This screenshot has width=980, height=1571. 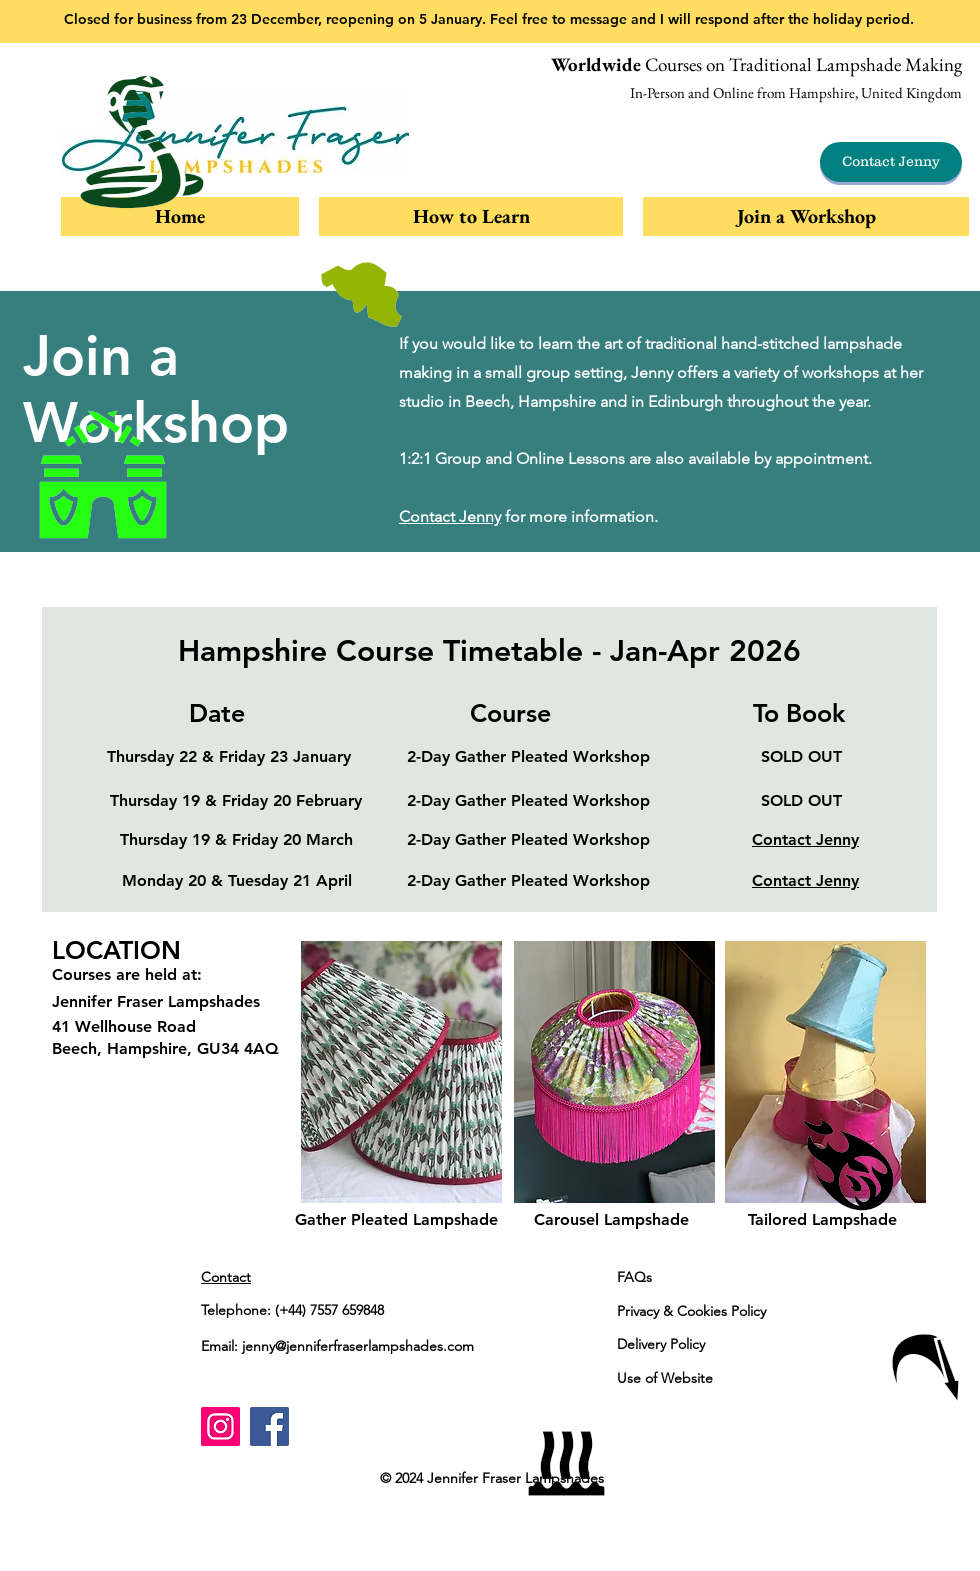 I want to click on select Belgium as country or region, so click(x=361, y=294).